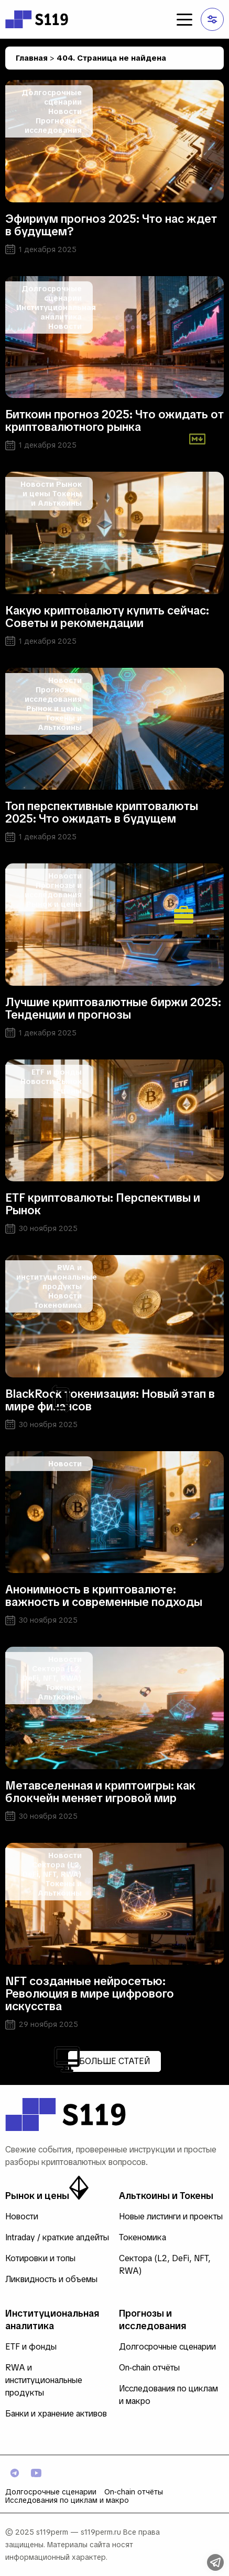 The width and height of the screenshot is (229, 2576). I want to click on access work or business documents, so click(183, 915).